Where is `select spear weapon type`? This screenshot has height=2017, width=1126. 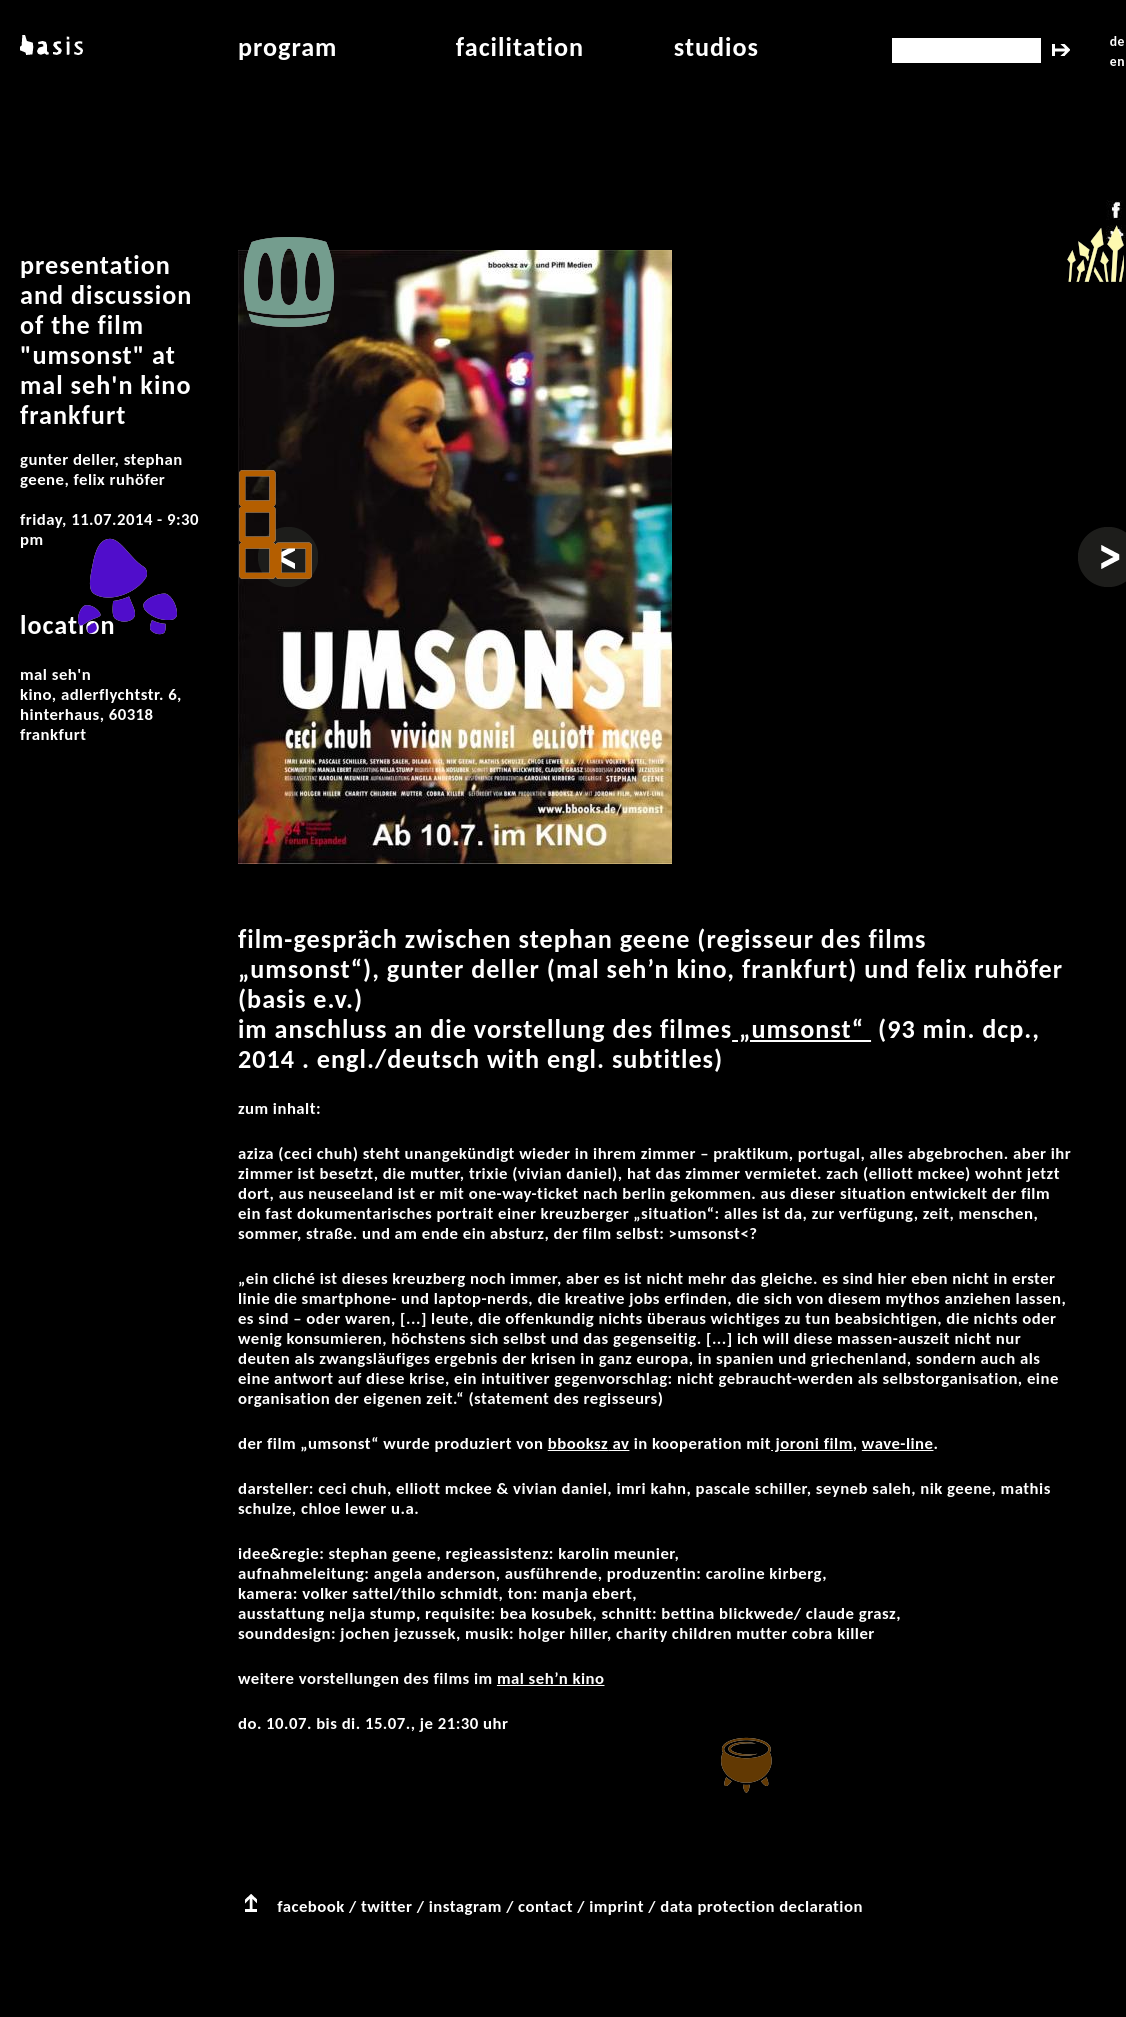 select spear weapon type is located at coordinates (1095, 253).